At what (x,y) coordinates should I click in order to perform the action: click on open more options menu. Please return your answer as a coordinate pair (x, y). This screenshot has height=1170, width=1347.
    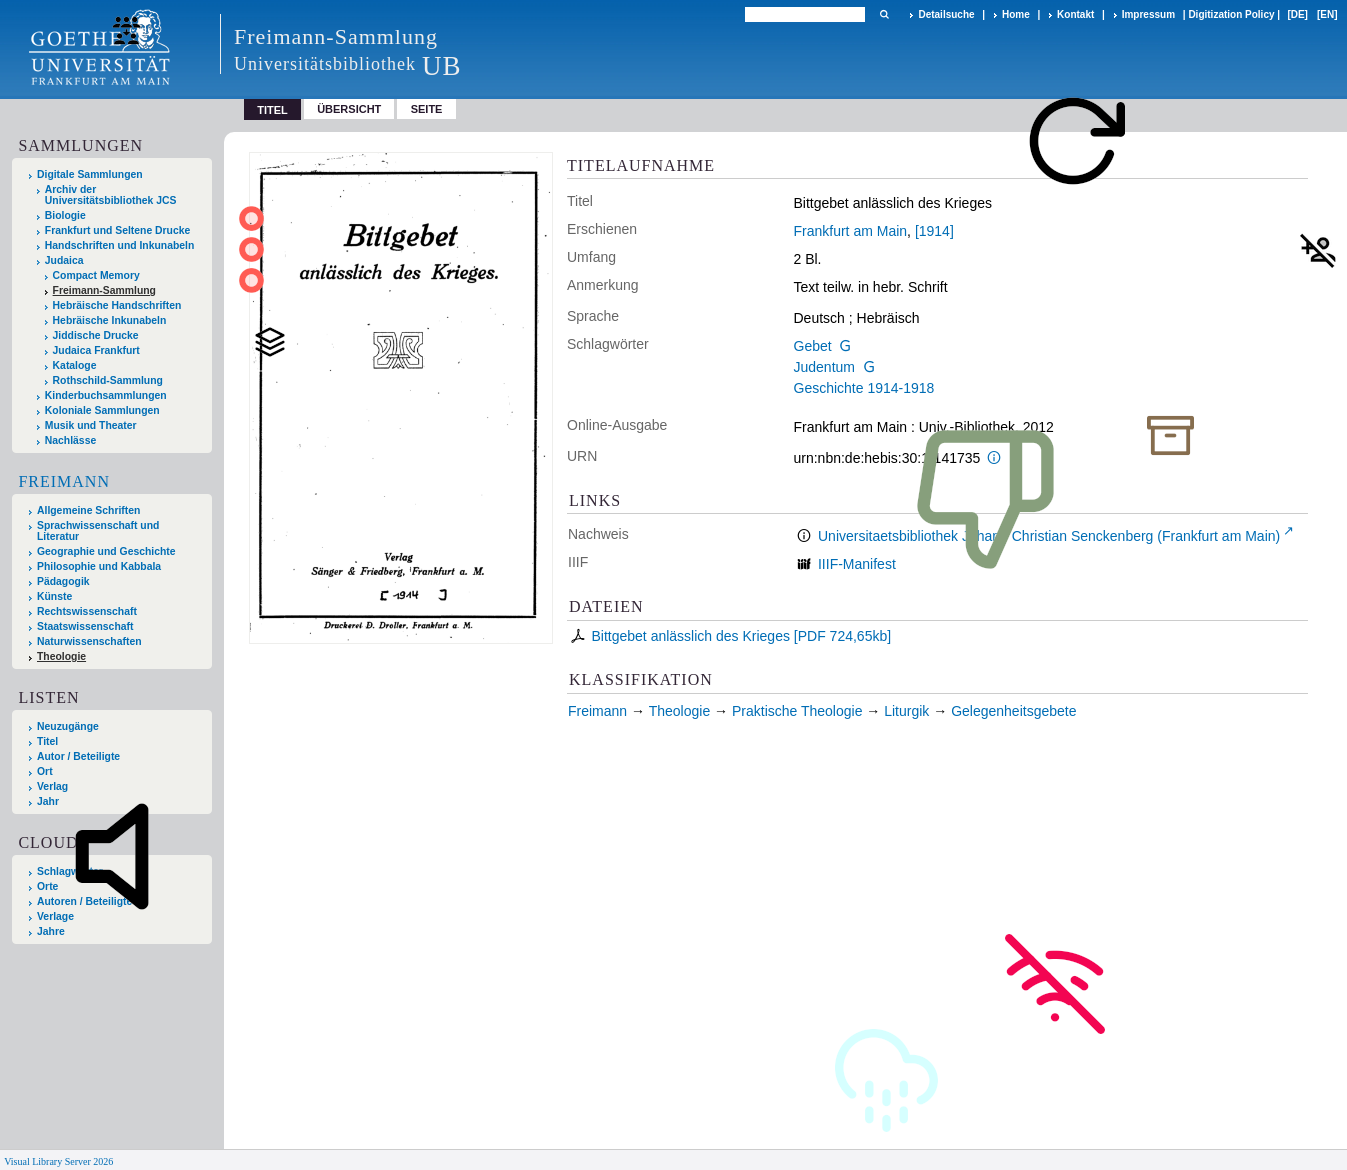
    Looking at the image, I should click on (251, 249).